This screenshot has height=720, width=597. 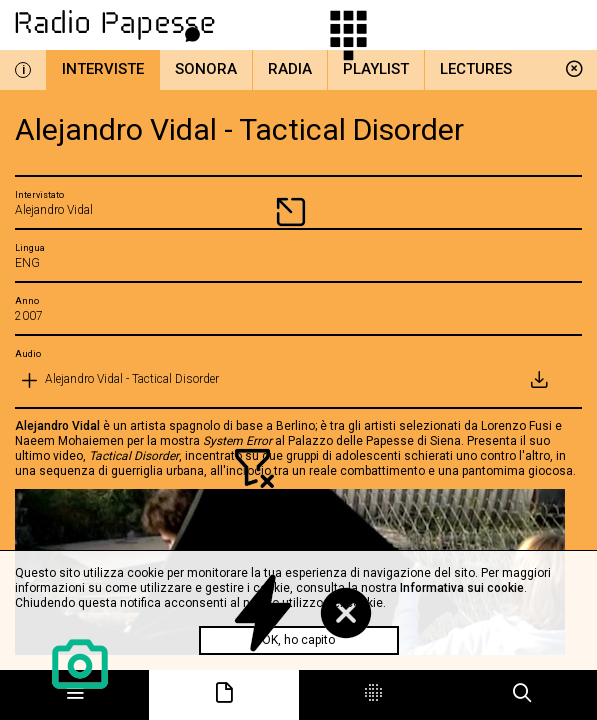 I want to click on open chat or messaging, so click(x=192, y=34).